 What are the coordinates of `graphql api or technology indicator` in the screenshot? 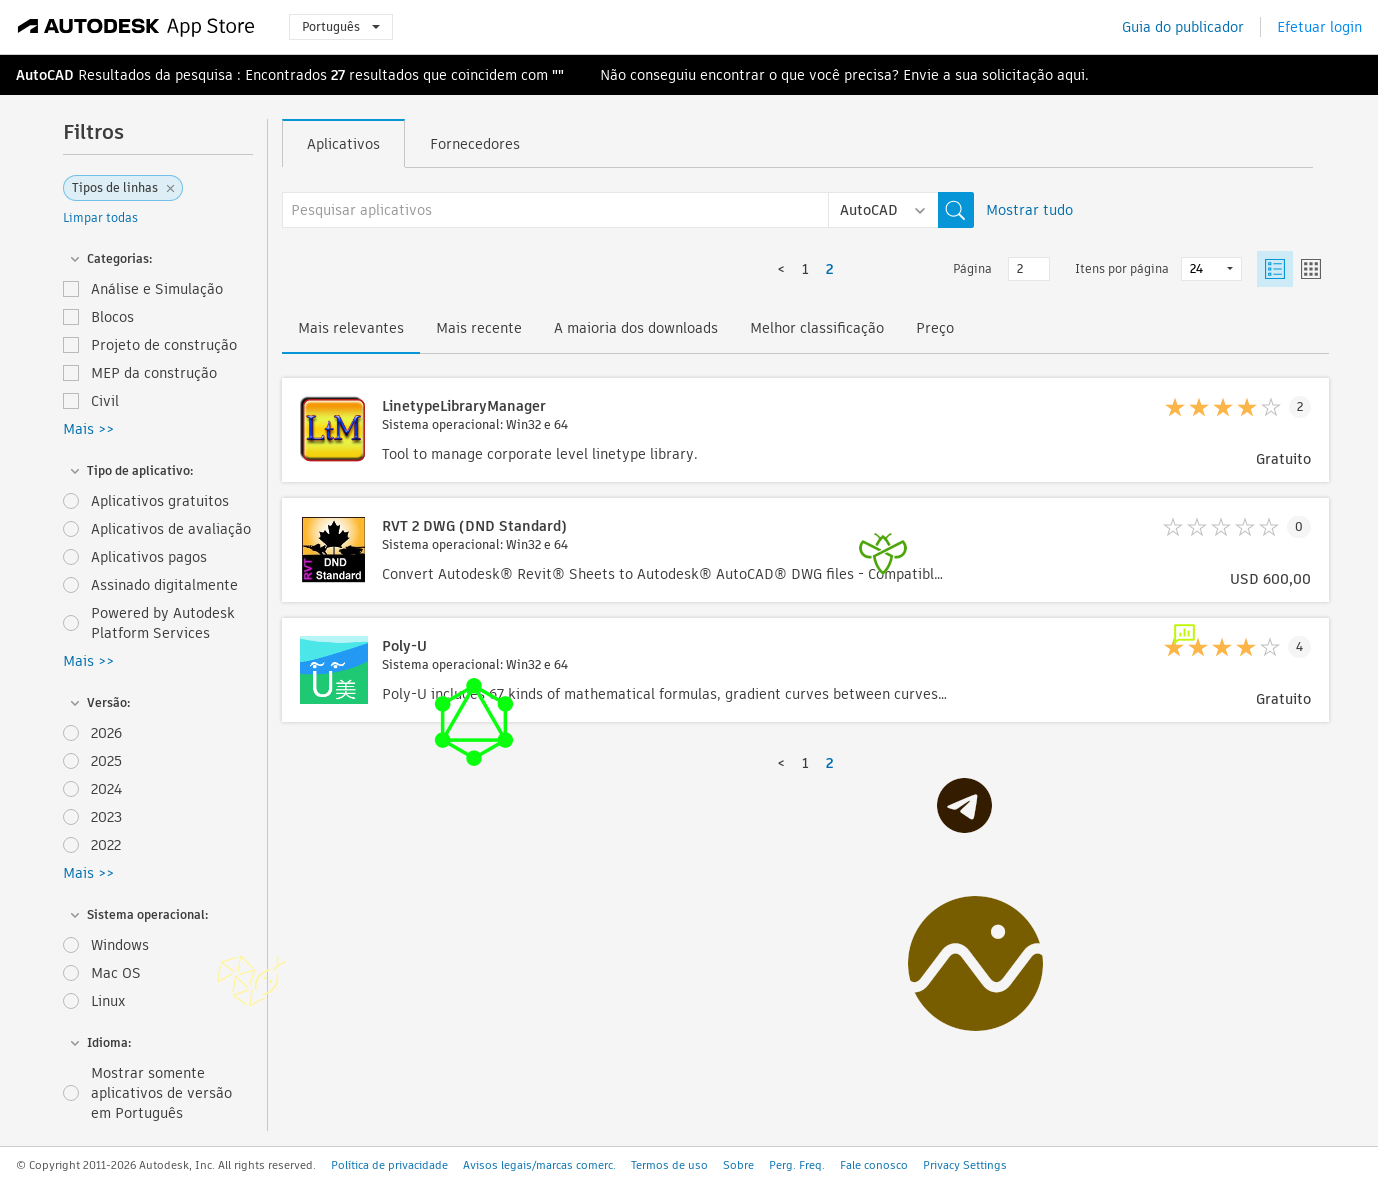 It's located at (474, 722).